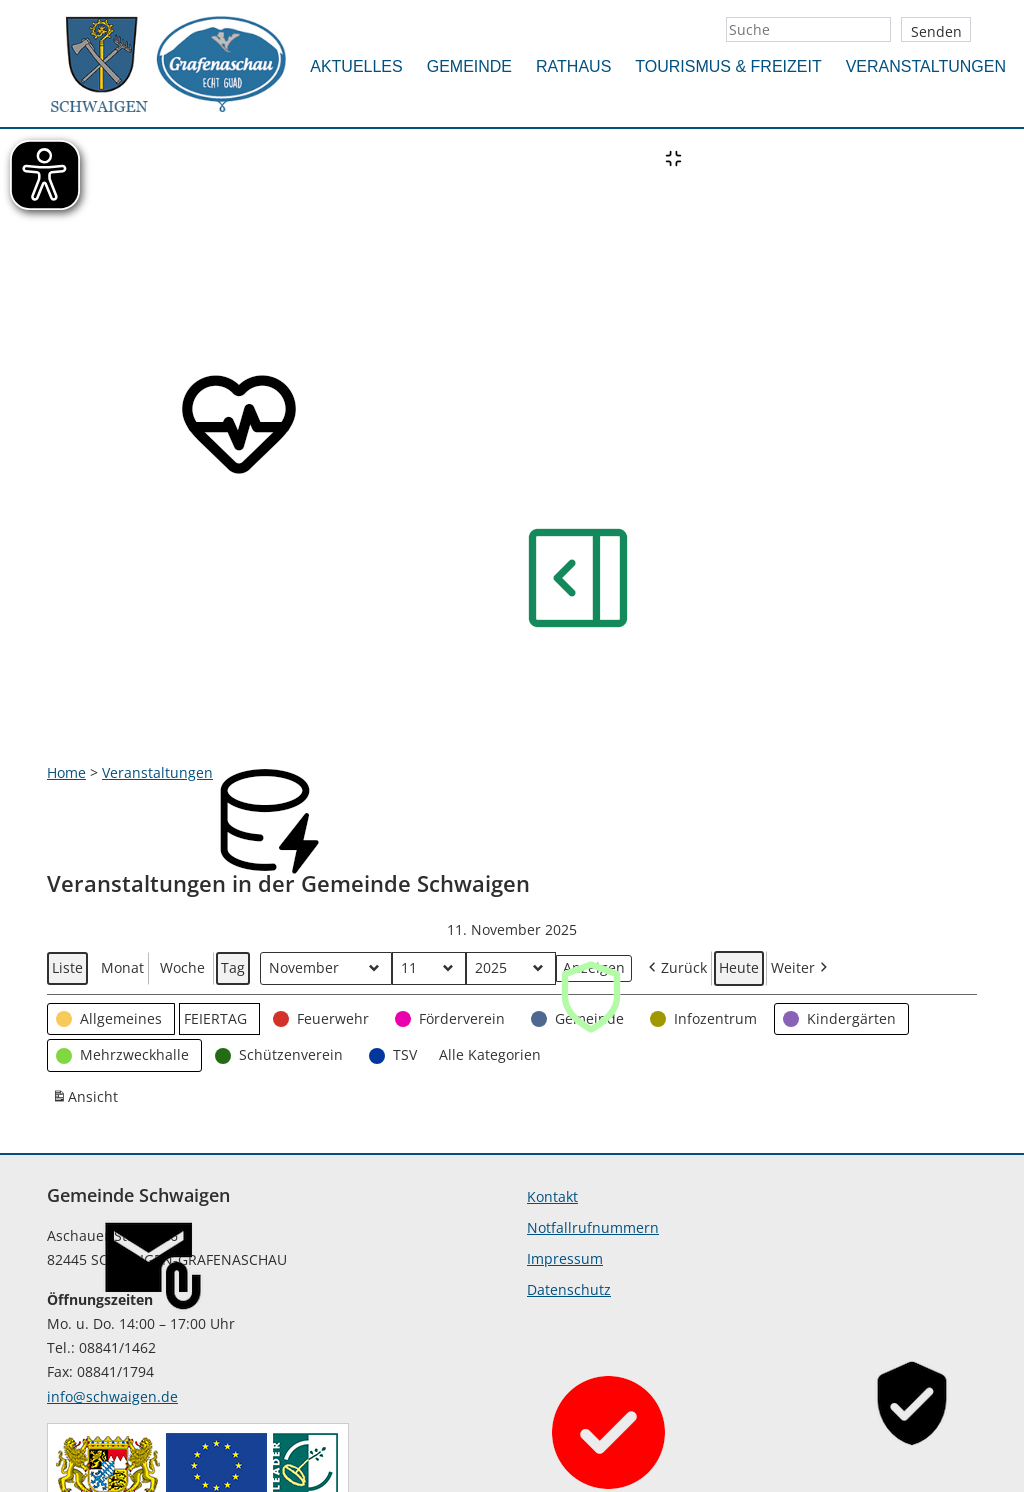  I want to click on indicates a verified or trusted user account, so click(912, 1403).